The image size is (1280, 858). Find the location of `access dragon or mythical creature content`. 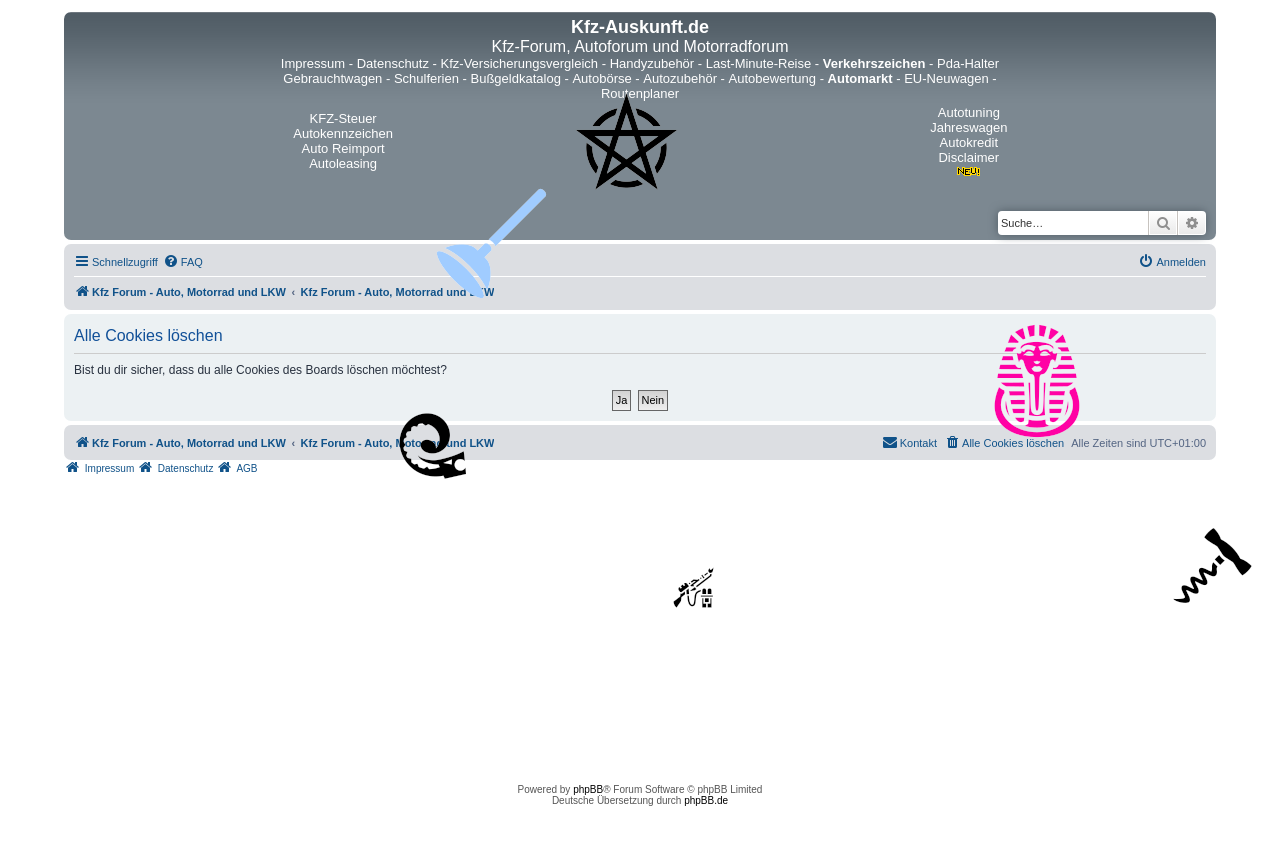

access dragon or mythical creature content is located at coordinates (432, 446).